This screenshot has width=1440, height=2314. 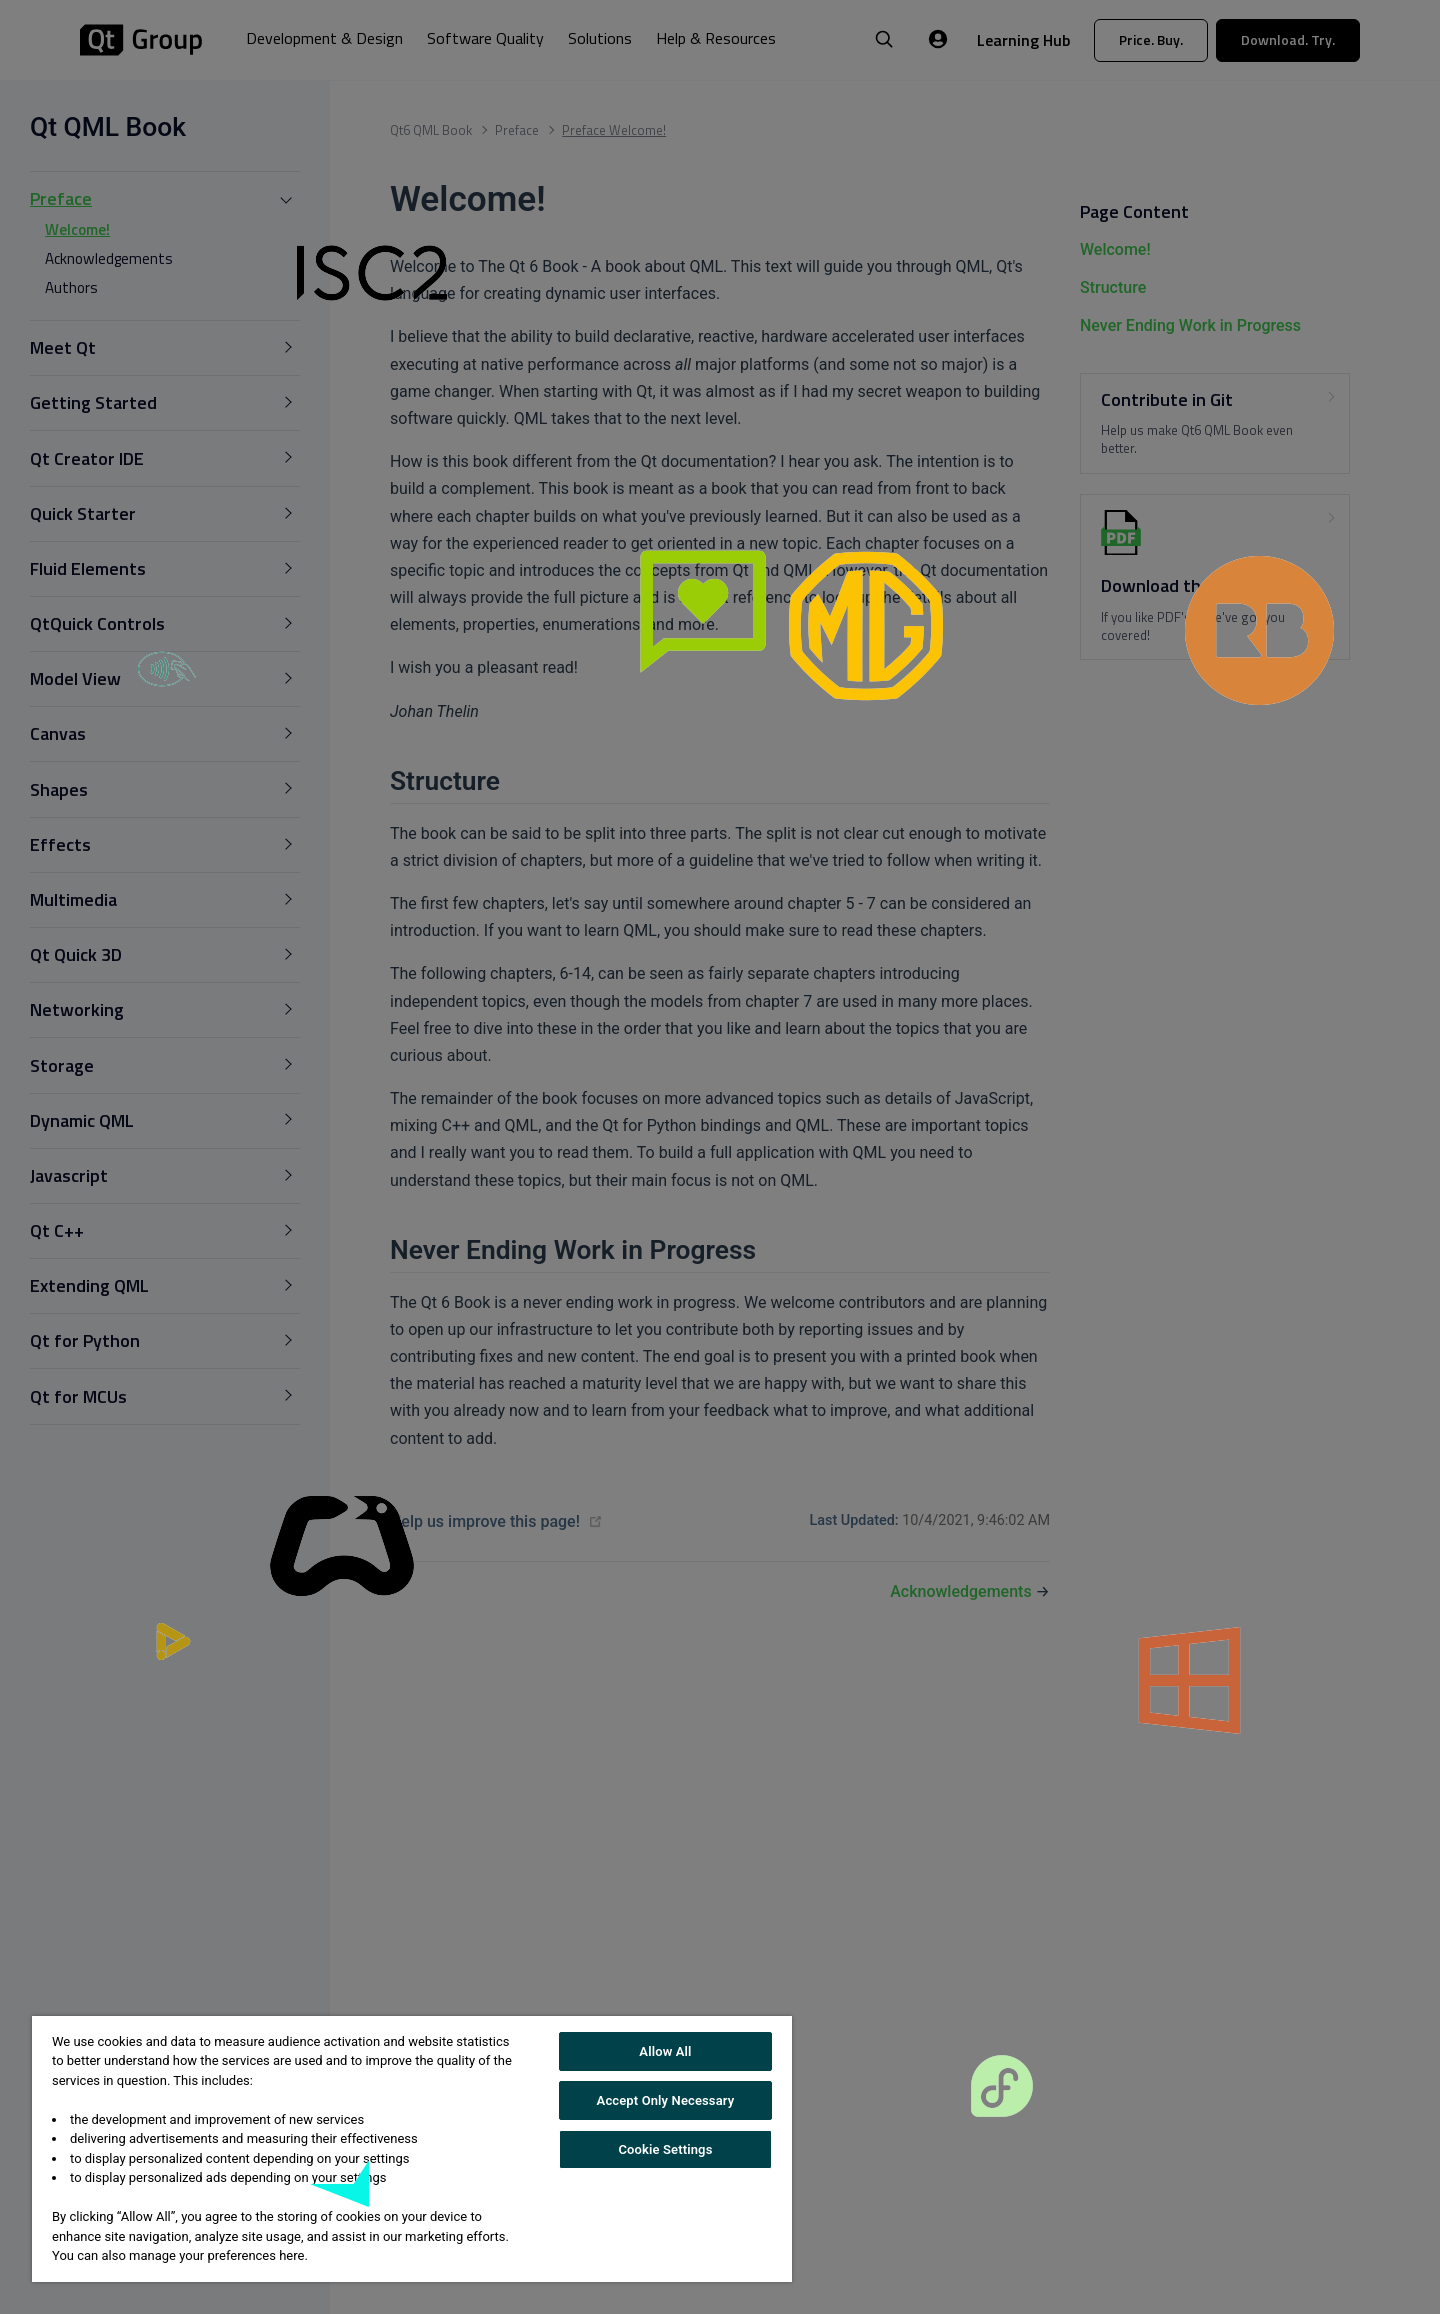 What do you see at coordinates (866, 626) in the screenshot?
I see `MG Motors brand logo` at bounding box center [866, 626].